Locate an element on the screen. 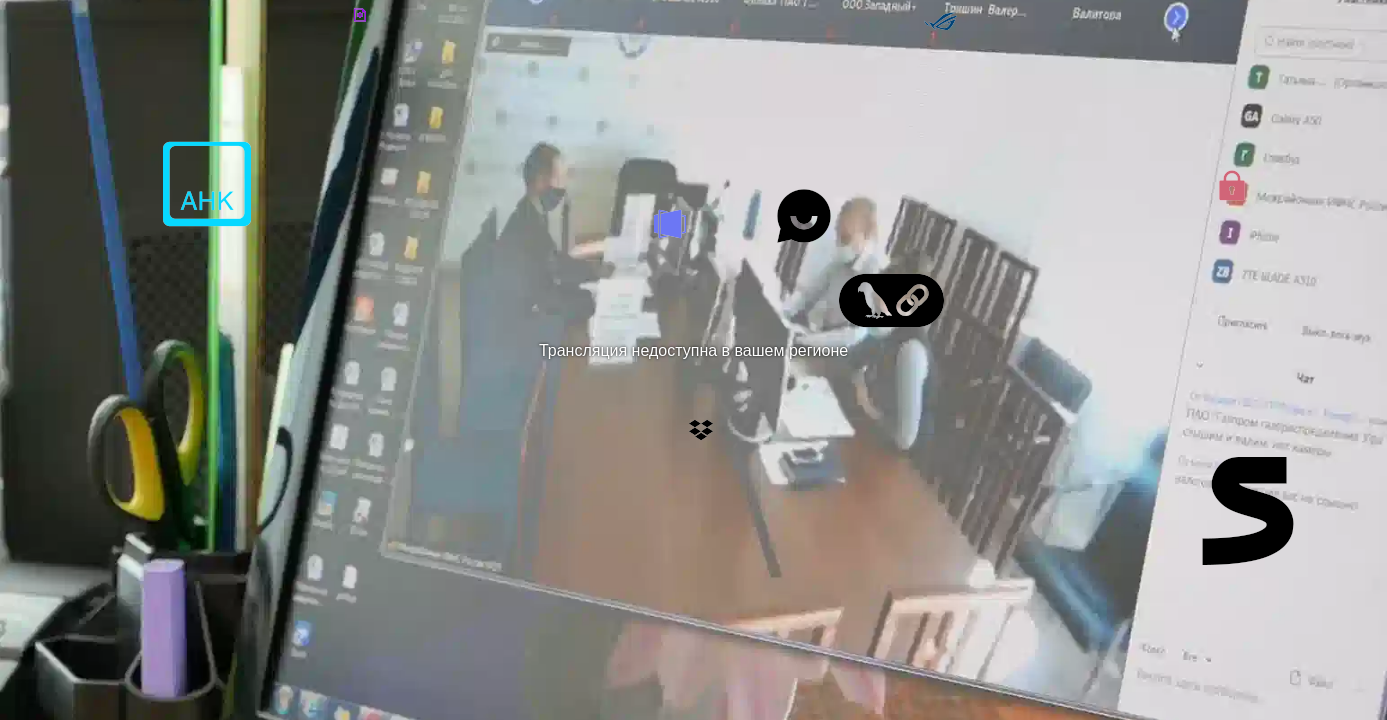 The image size is (1387, 720). reveal.js presentation framework logo is located at coordinates (670, 224).